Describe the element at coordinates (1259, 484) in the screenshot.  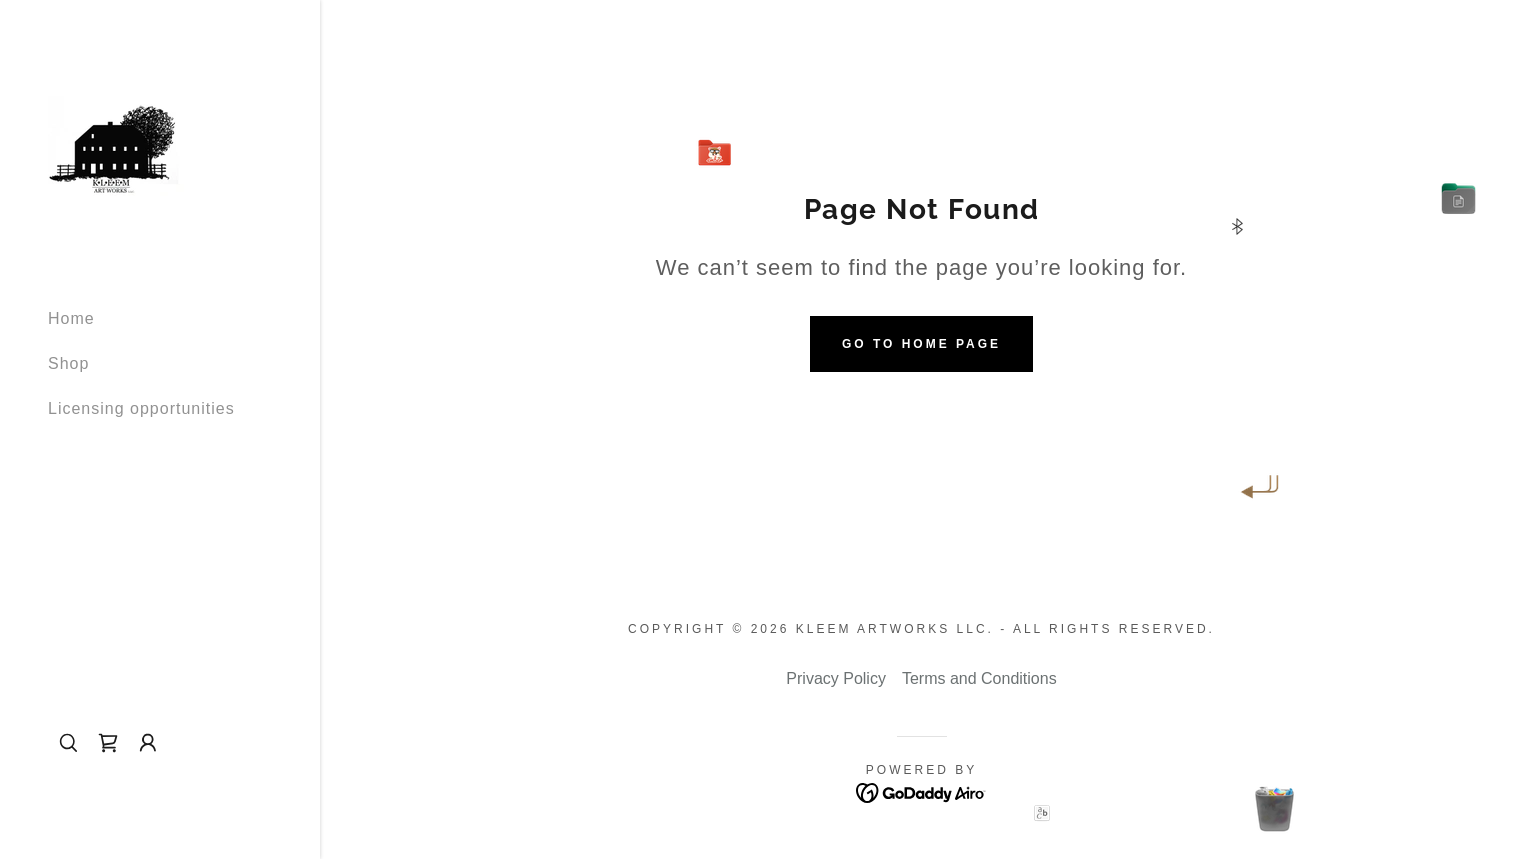
I see `reply to all recipients of an email` at that location.